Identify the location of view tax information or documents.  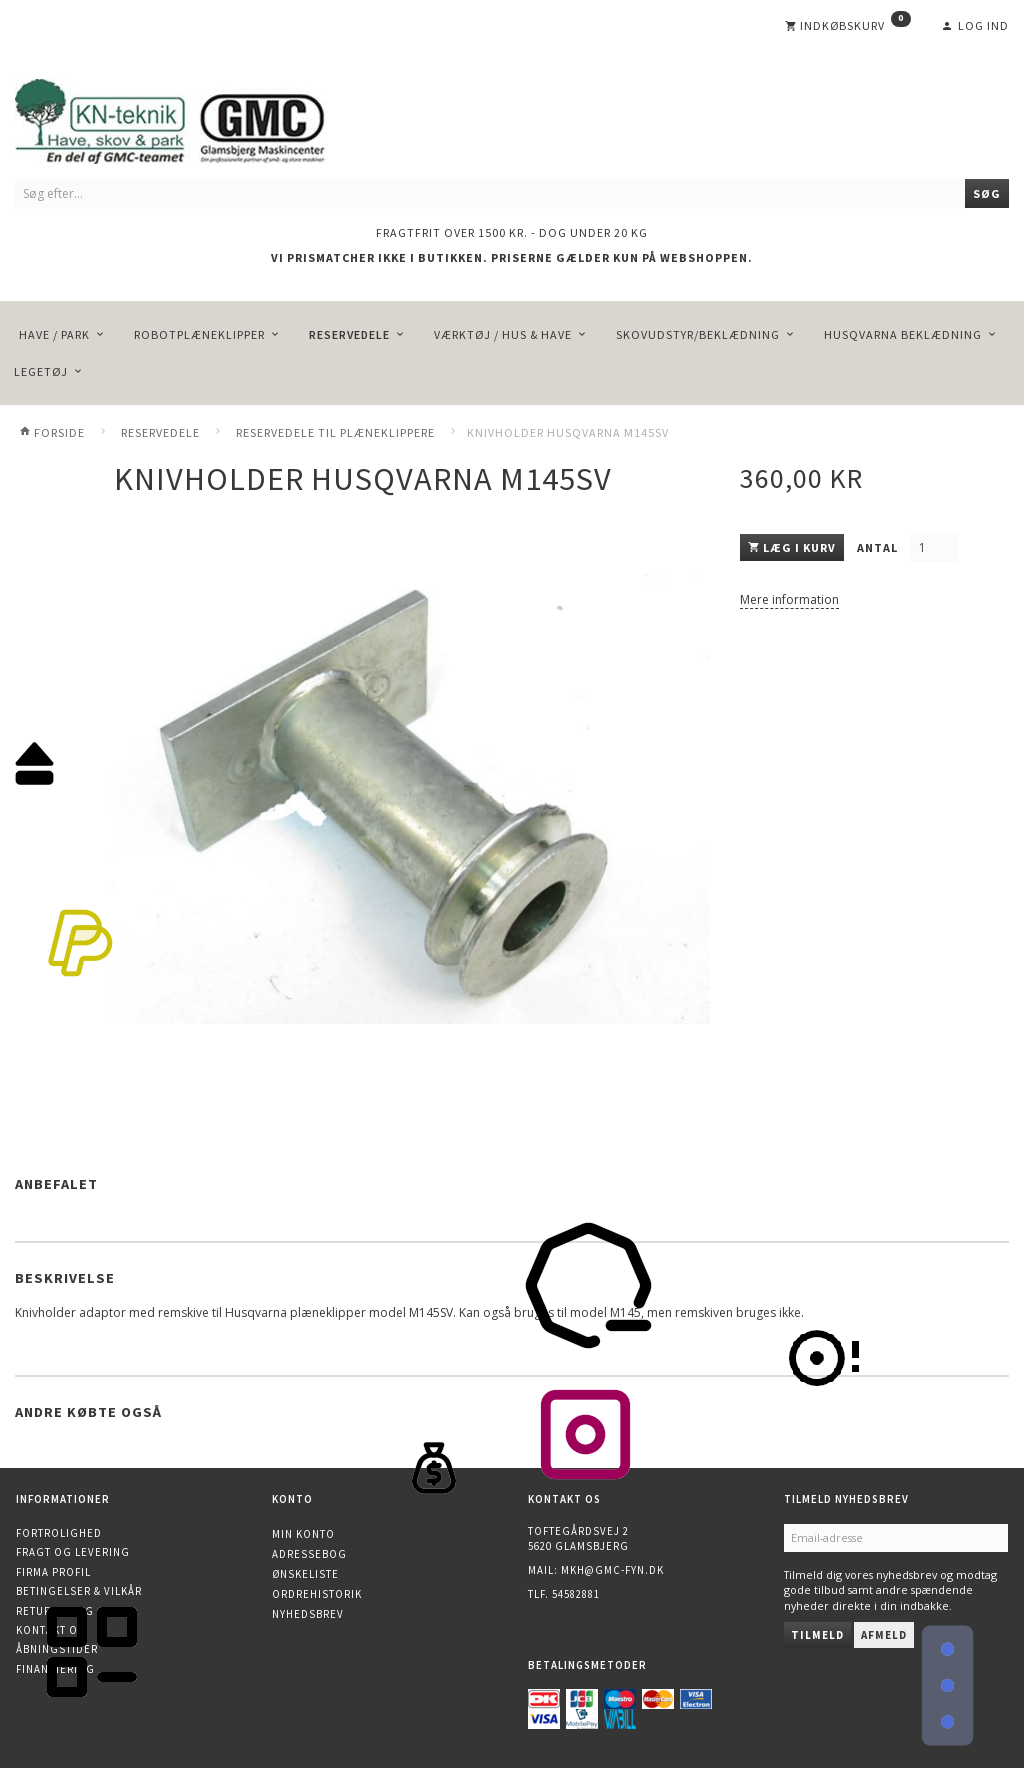
(434, 1468).